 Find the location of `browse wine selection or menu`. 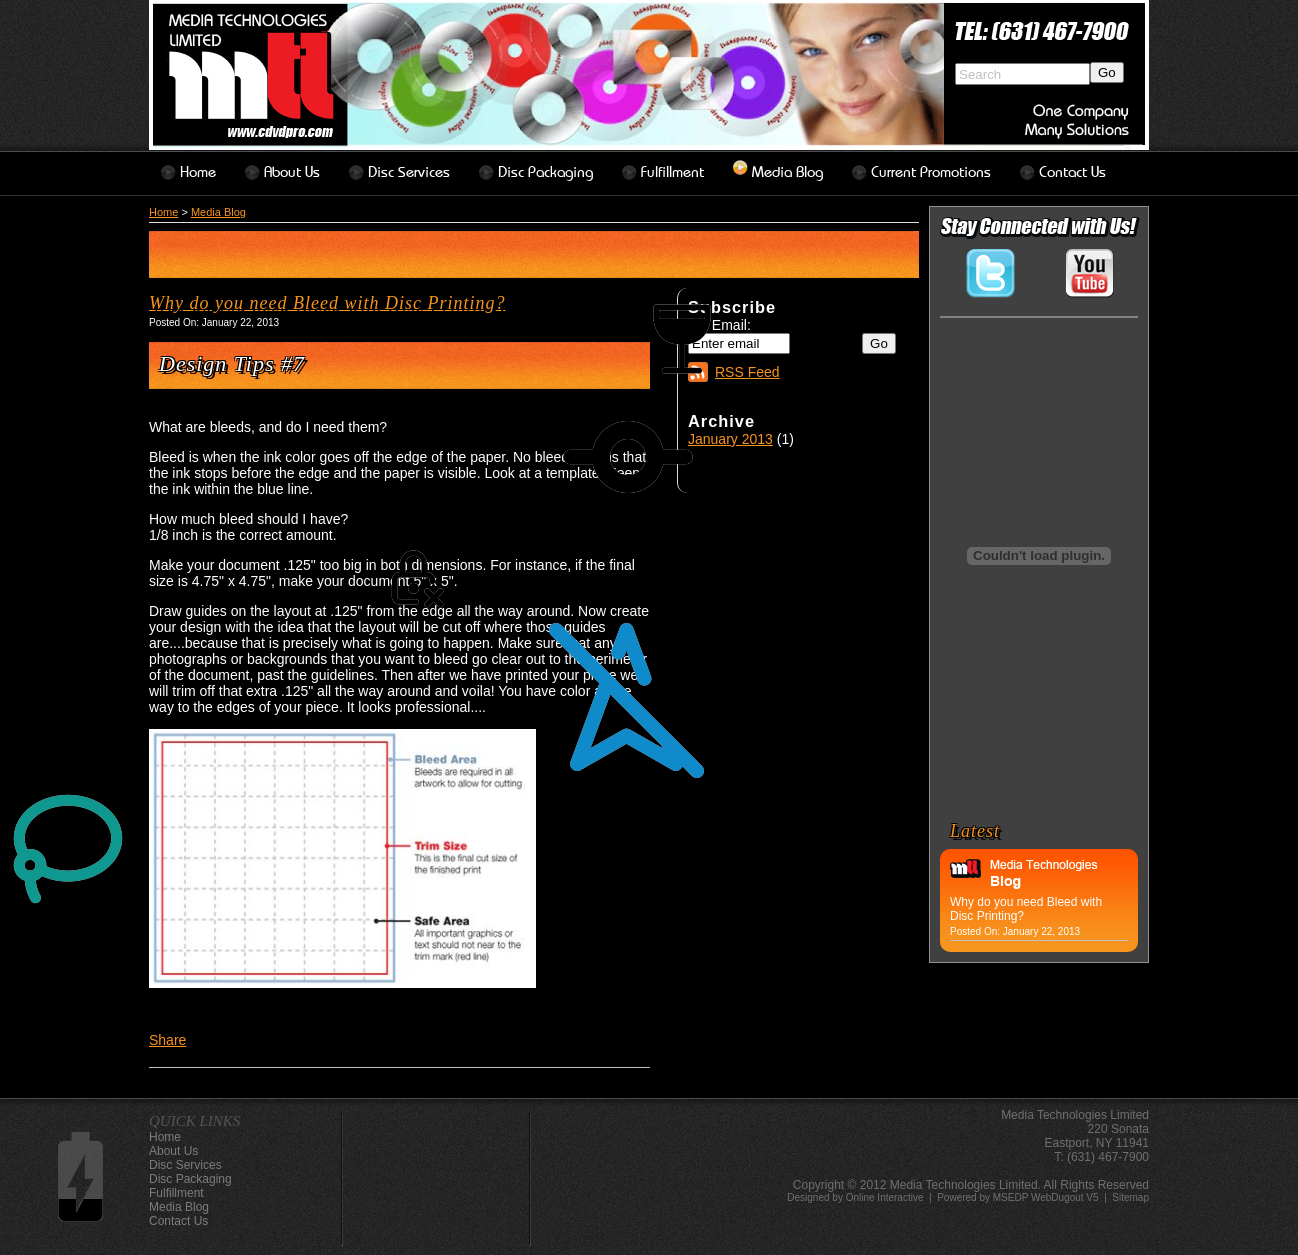

browse wine selection or menu is located at coordinates (682, 339).